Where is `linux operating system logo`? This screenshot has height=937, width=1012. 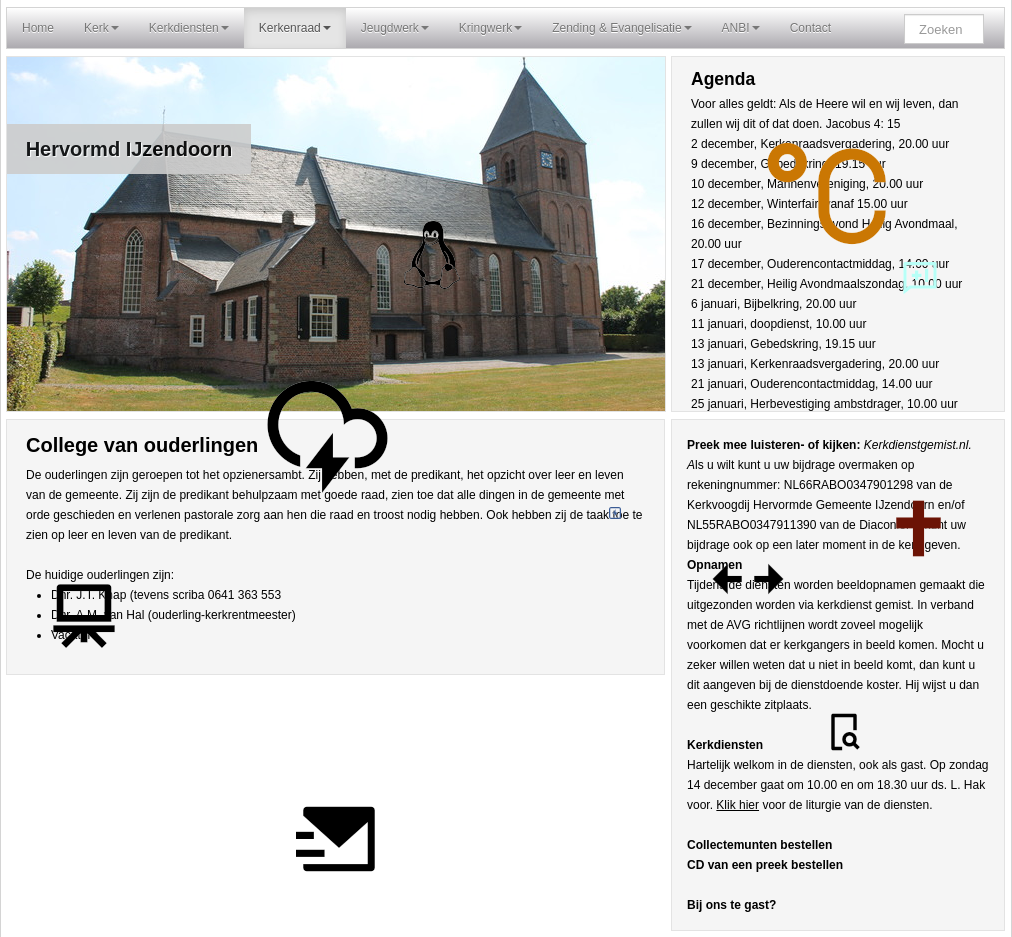
linux operating system logo is located at coordinates (432, 255).